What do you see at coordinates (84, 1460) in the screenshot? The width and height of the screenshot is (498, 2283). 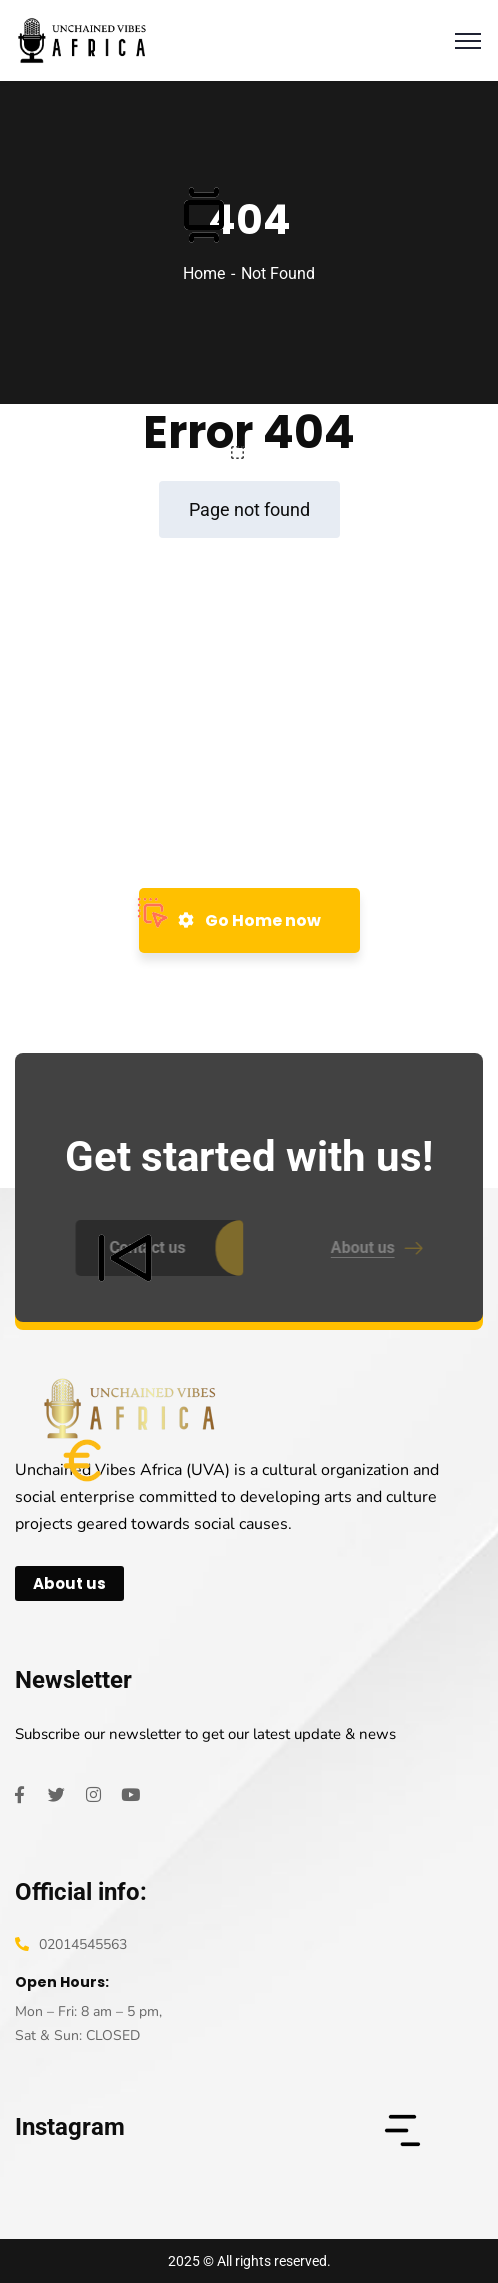 I see `indicates euro currency or pricing` at bounding box center [84, 1460].